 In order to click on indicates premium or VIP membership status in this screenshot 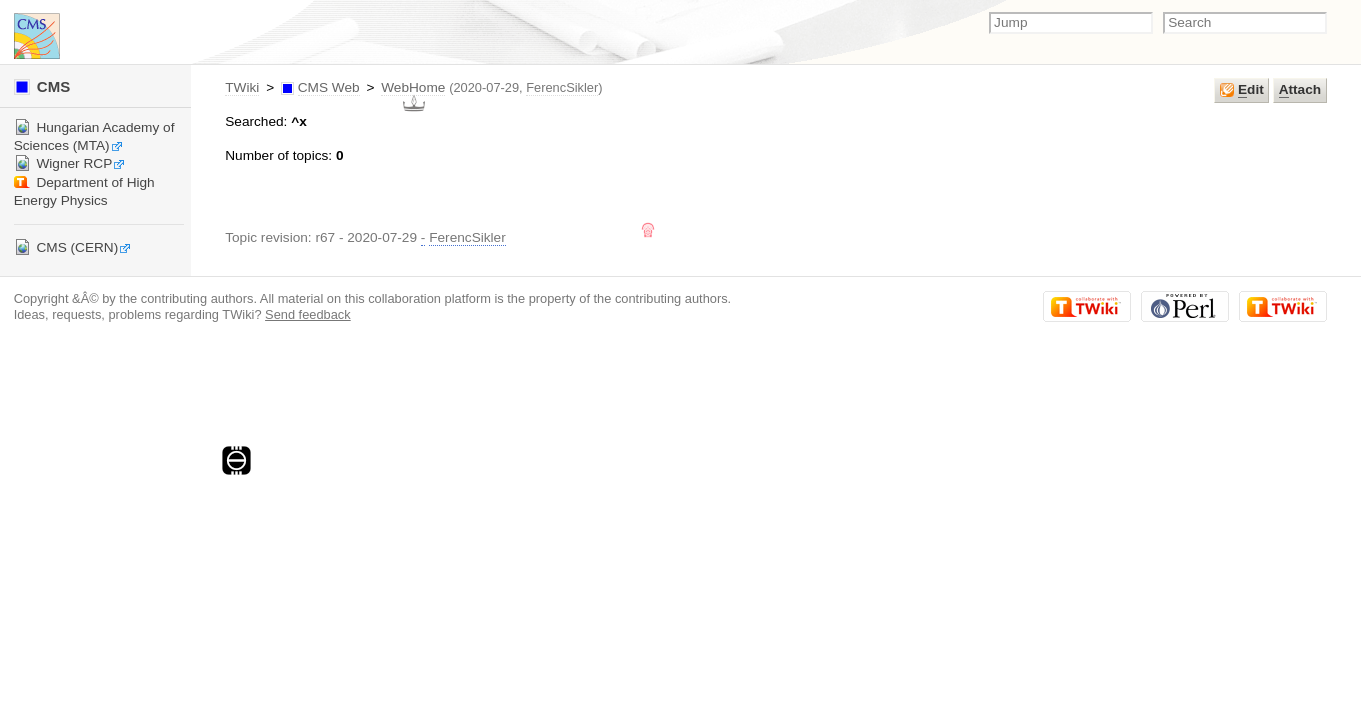, I will do `click(414, 103)`.